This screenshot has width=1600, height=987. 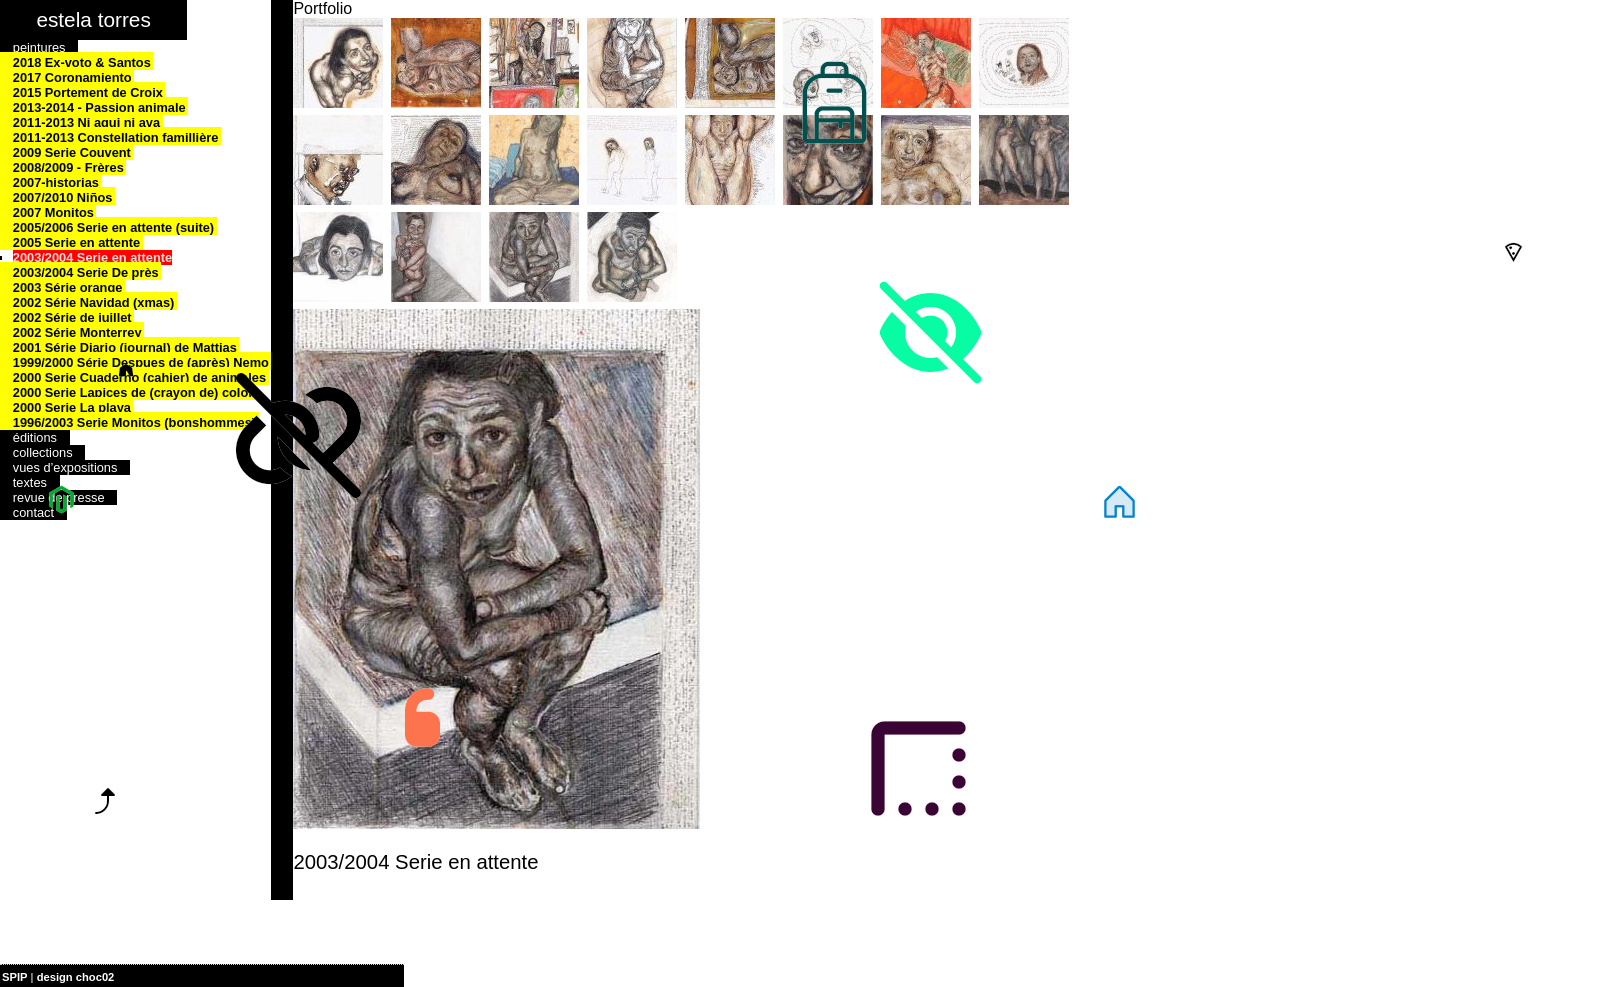 I want to click on insert a left single quotation mark, so click(x=422, y=717).